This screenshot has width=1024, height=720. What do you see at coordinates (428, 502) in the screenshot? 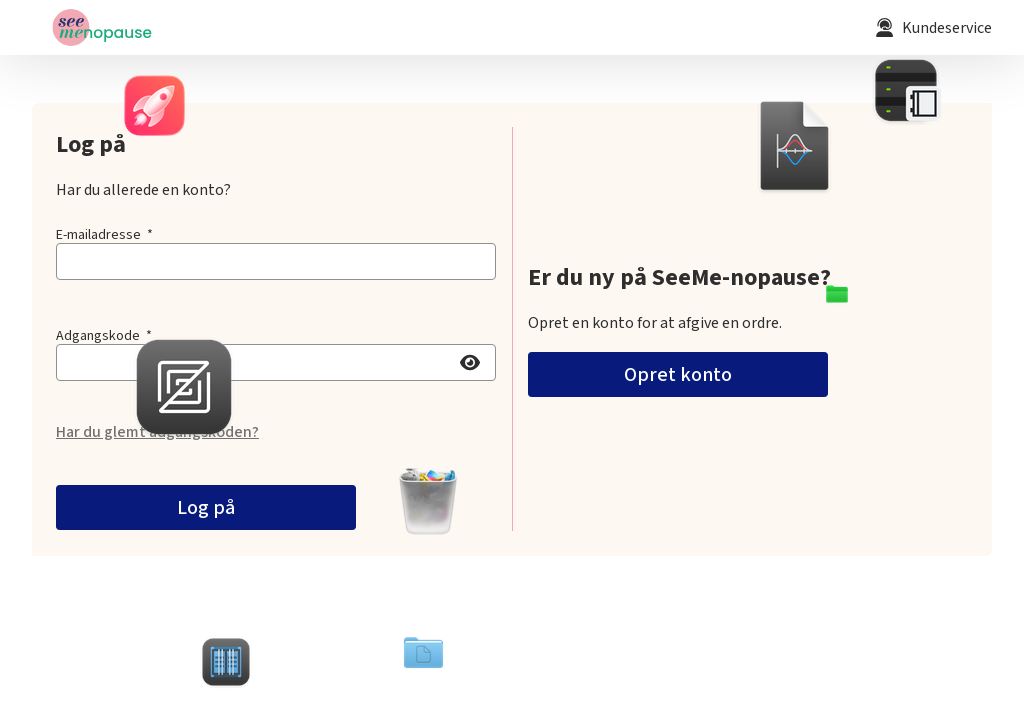
I see `trash bin containing deleted items` at bounding box center [428, 502].